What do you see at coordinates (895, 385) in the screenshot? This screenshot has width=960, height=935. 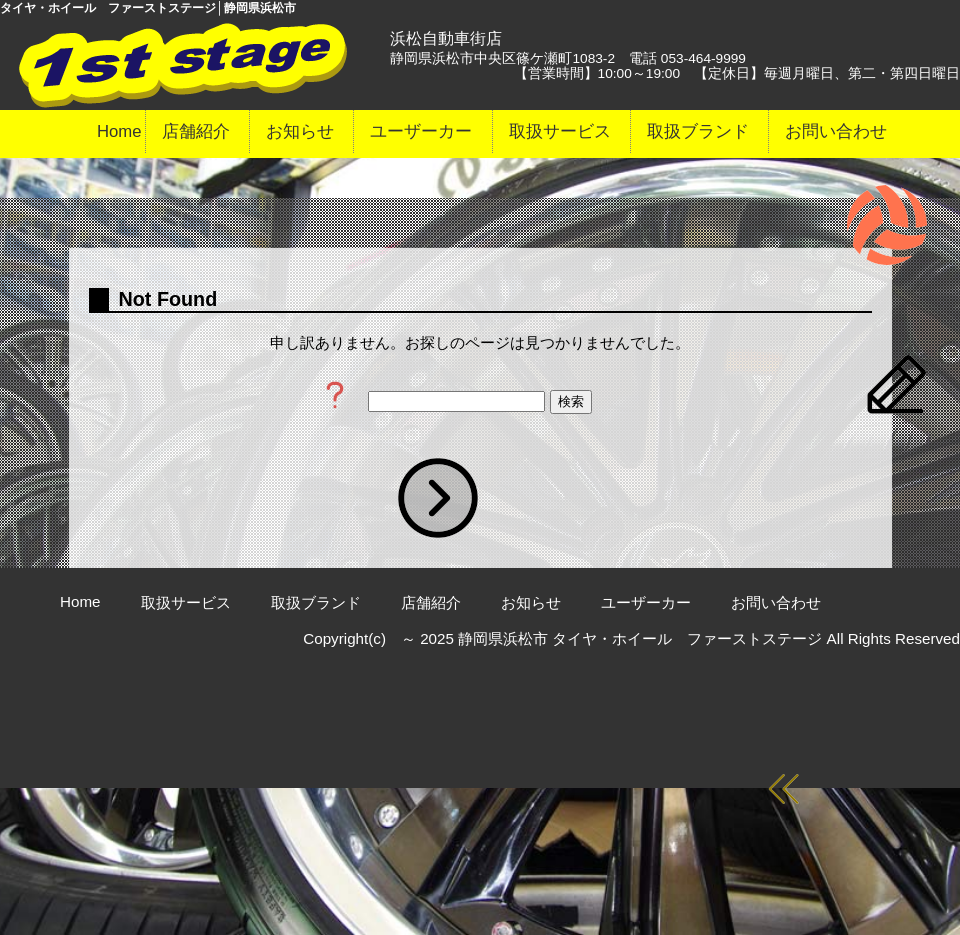 I see `edit text or content` at bounding box center [895, 385].